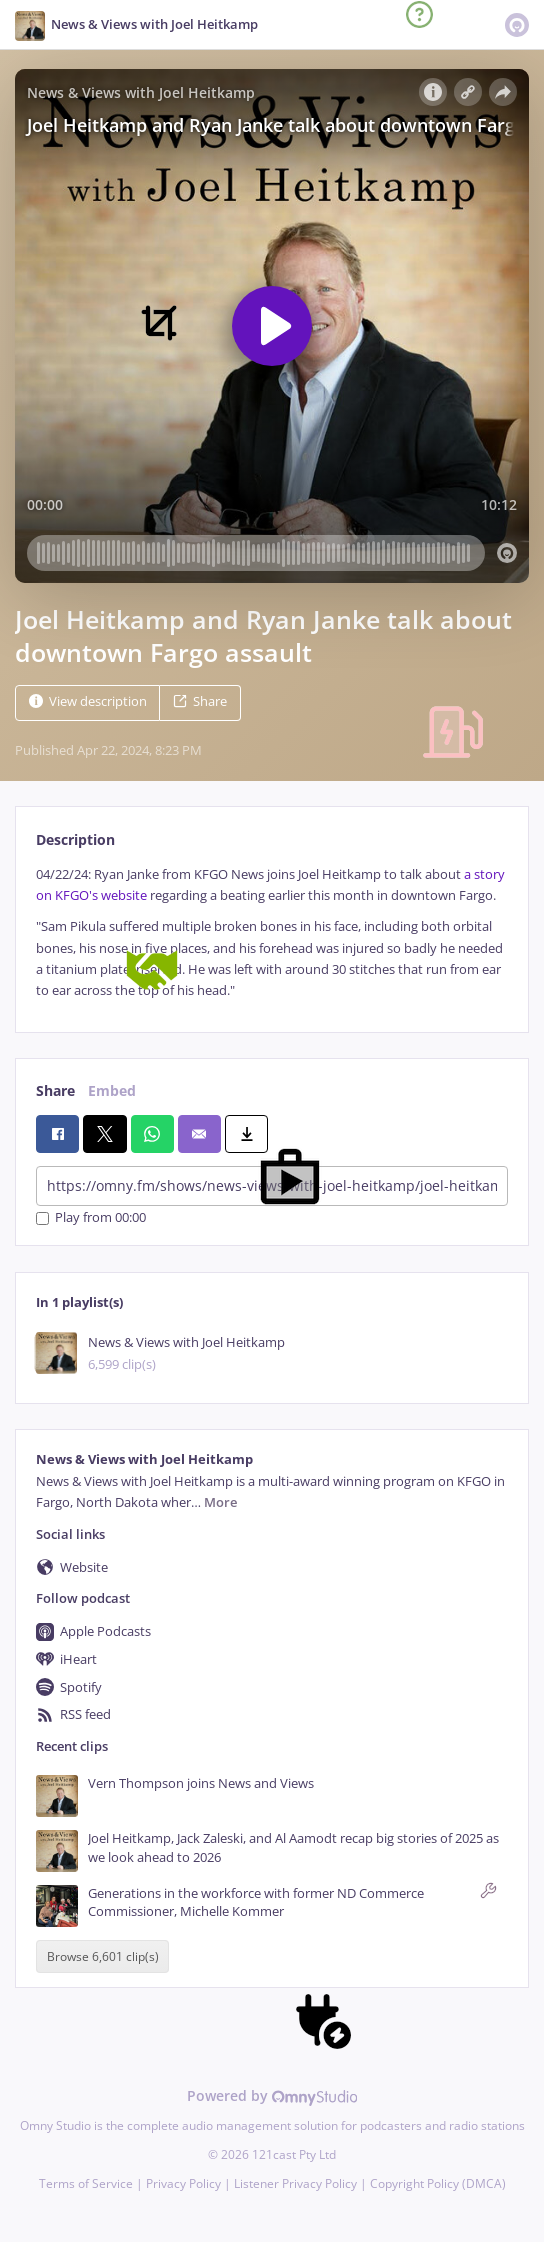  I want to click on access settings or configuration options, so click(488, 1890).